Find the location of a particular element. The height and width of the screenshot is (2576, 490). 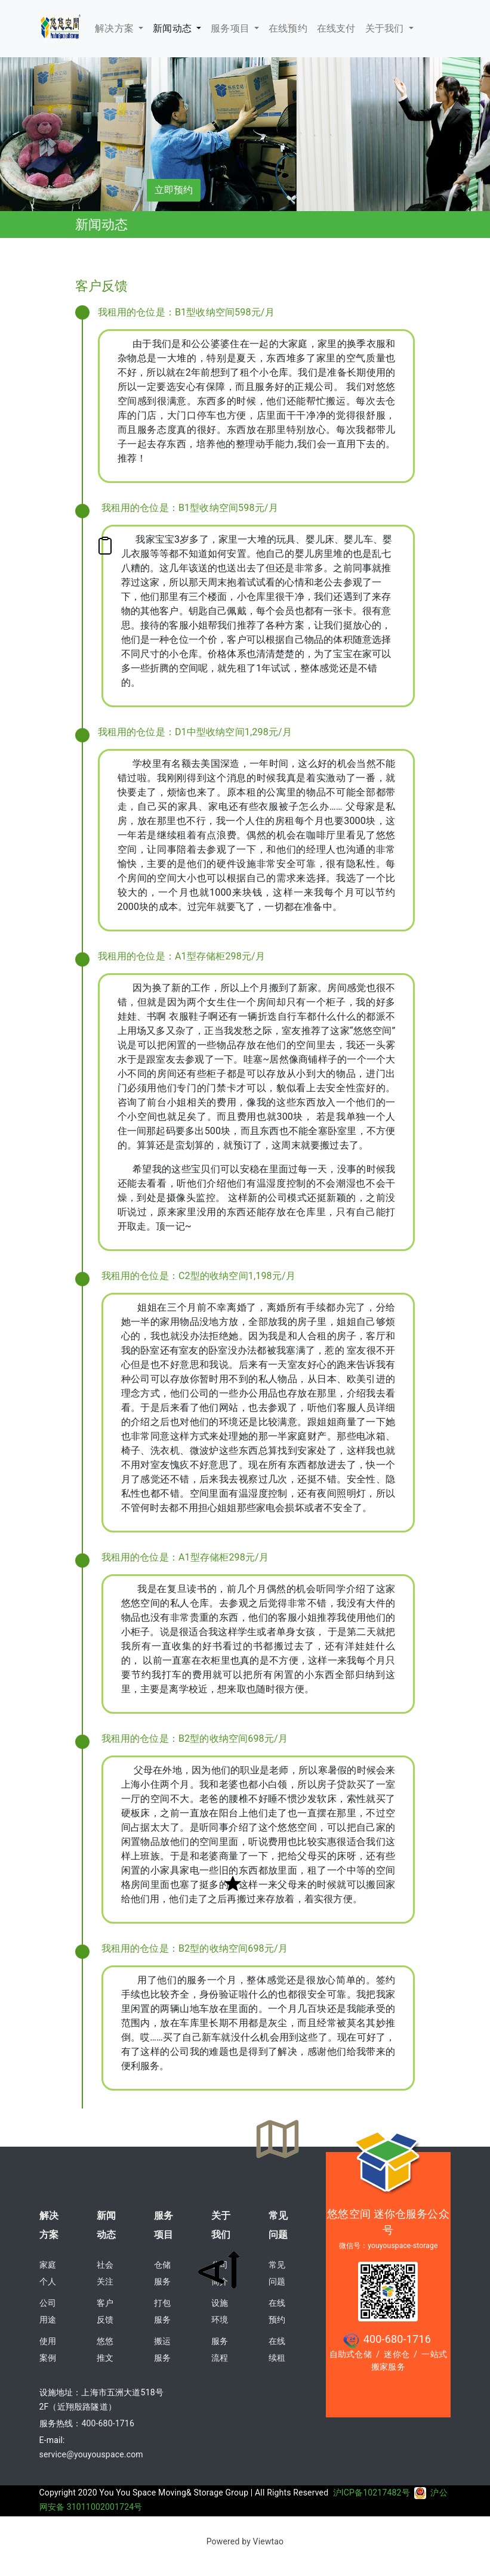

view map or navigation is located at coordinates (278, 2139).